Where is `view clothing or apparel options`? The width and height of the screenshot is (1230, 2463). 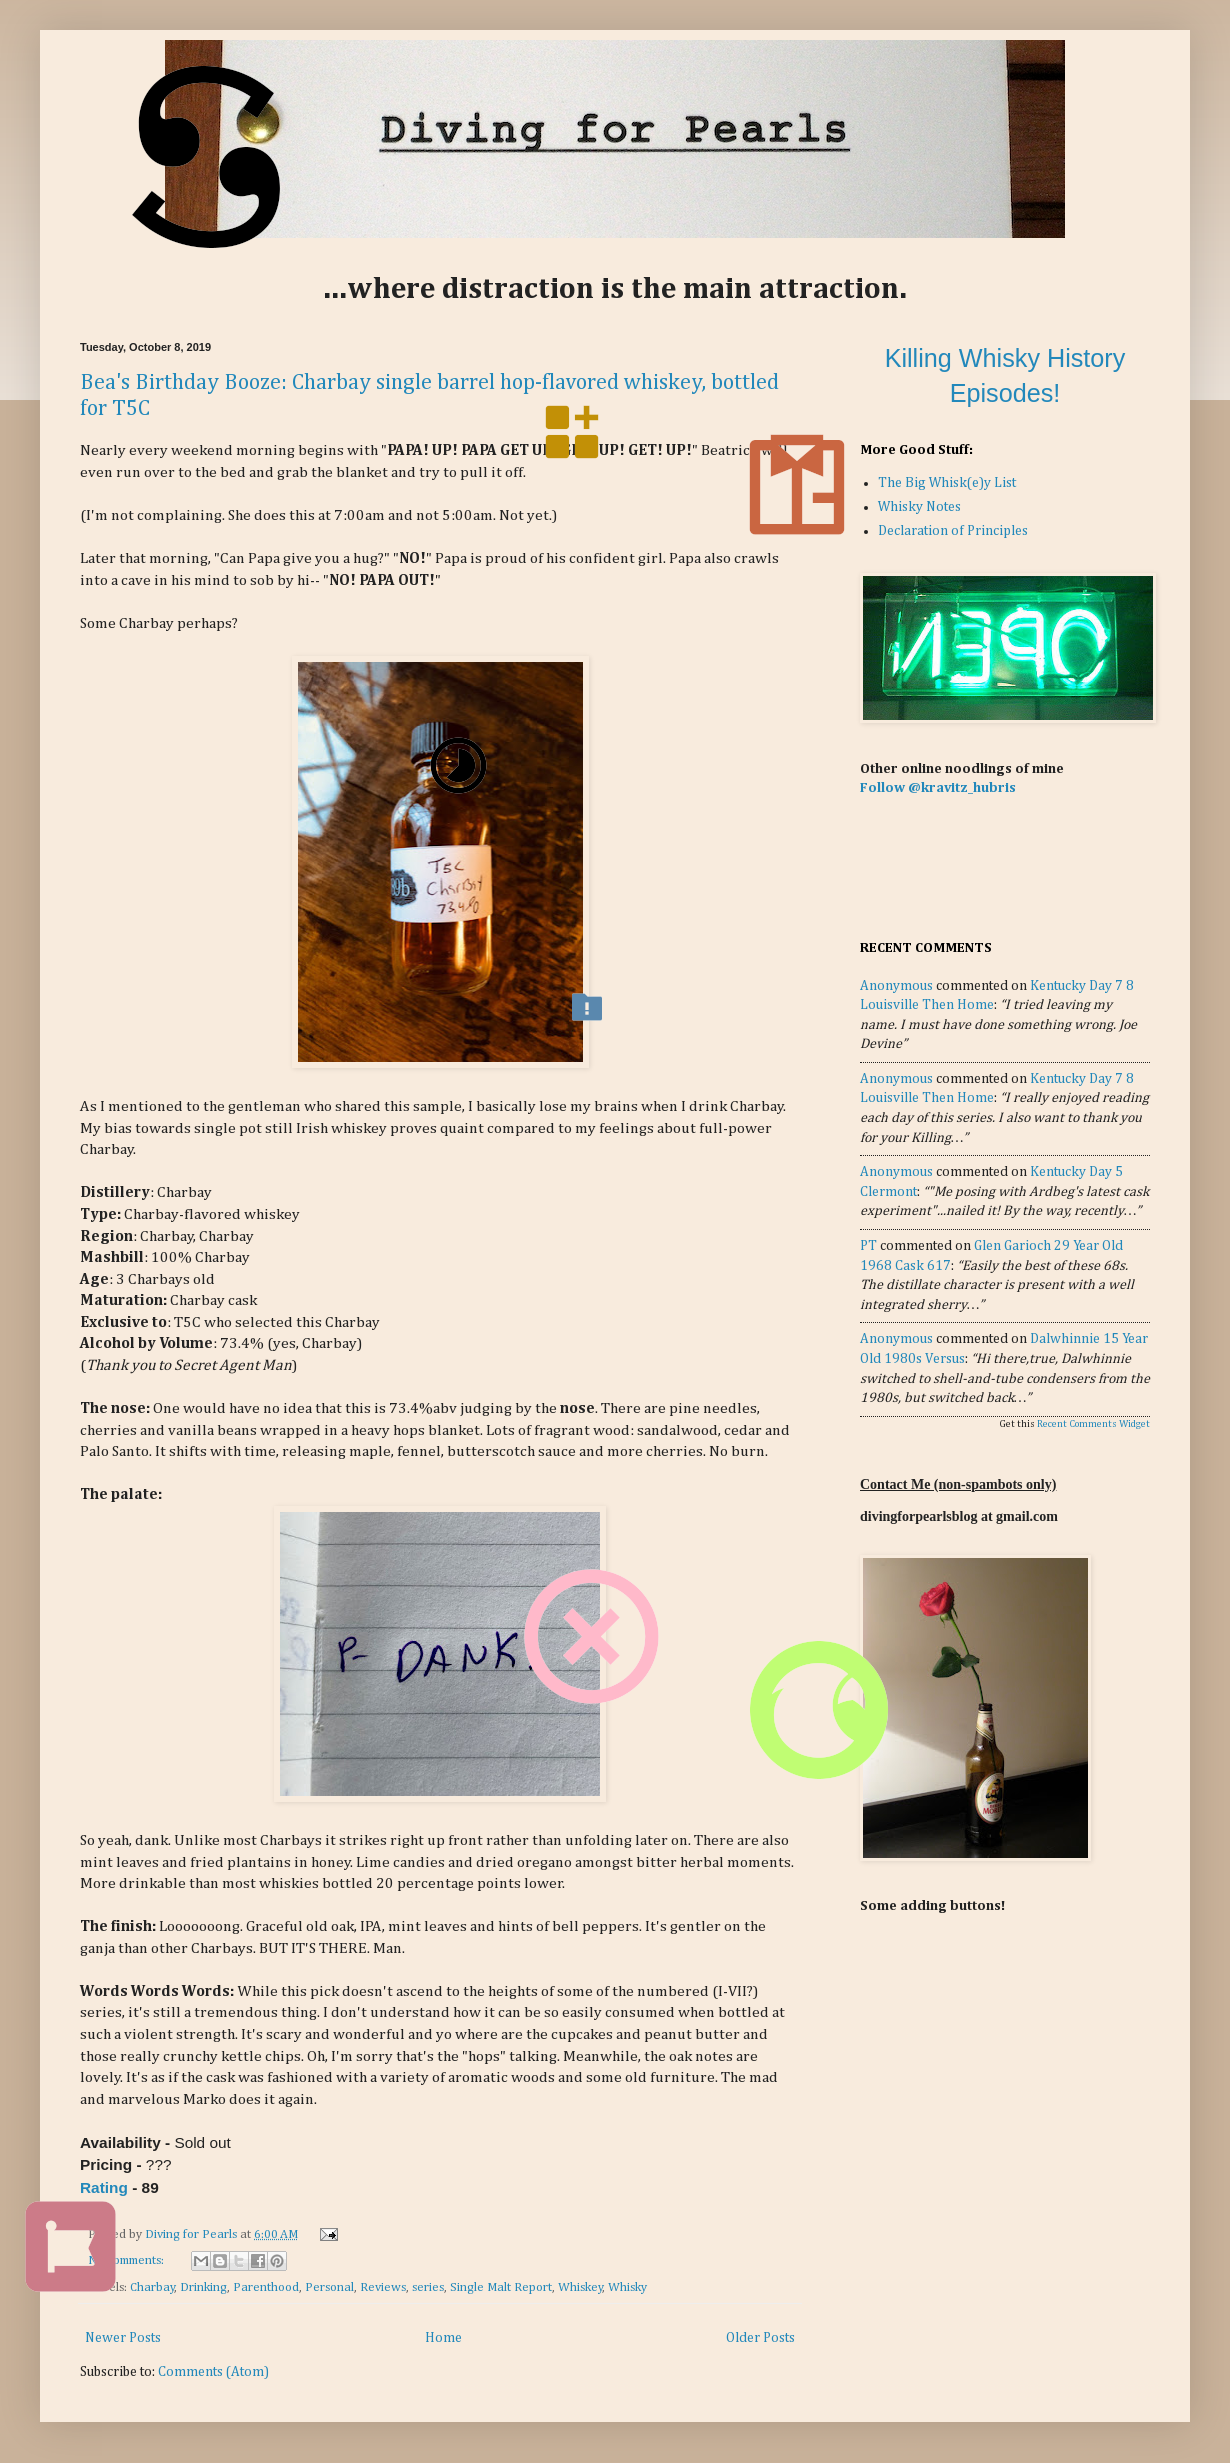 view clothing or apparel options is located at coordinates (797, 482).